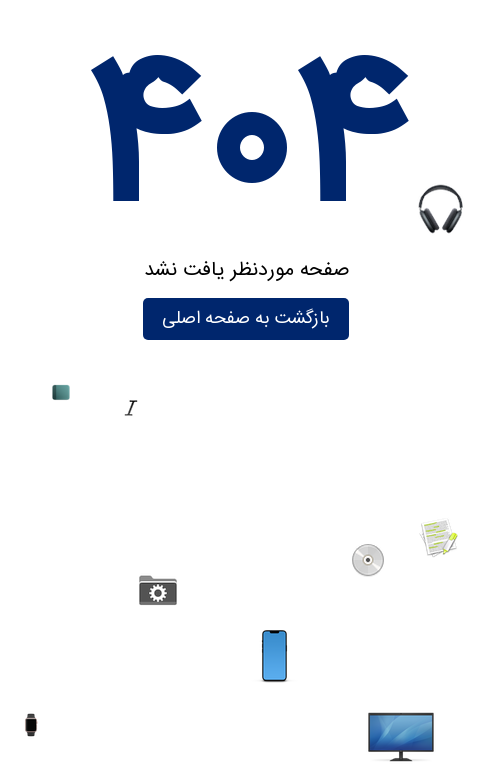  Describe the element at coordinates (131, 408) in the screenshot. I see `apply italic formatting to selected text` at that location.